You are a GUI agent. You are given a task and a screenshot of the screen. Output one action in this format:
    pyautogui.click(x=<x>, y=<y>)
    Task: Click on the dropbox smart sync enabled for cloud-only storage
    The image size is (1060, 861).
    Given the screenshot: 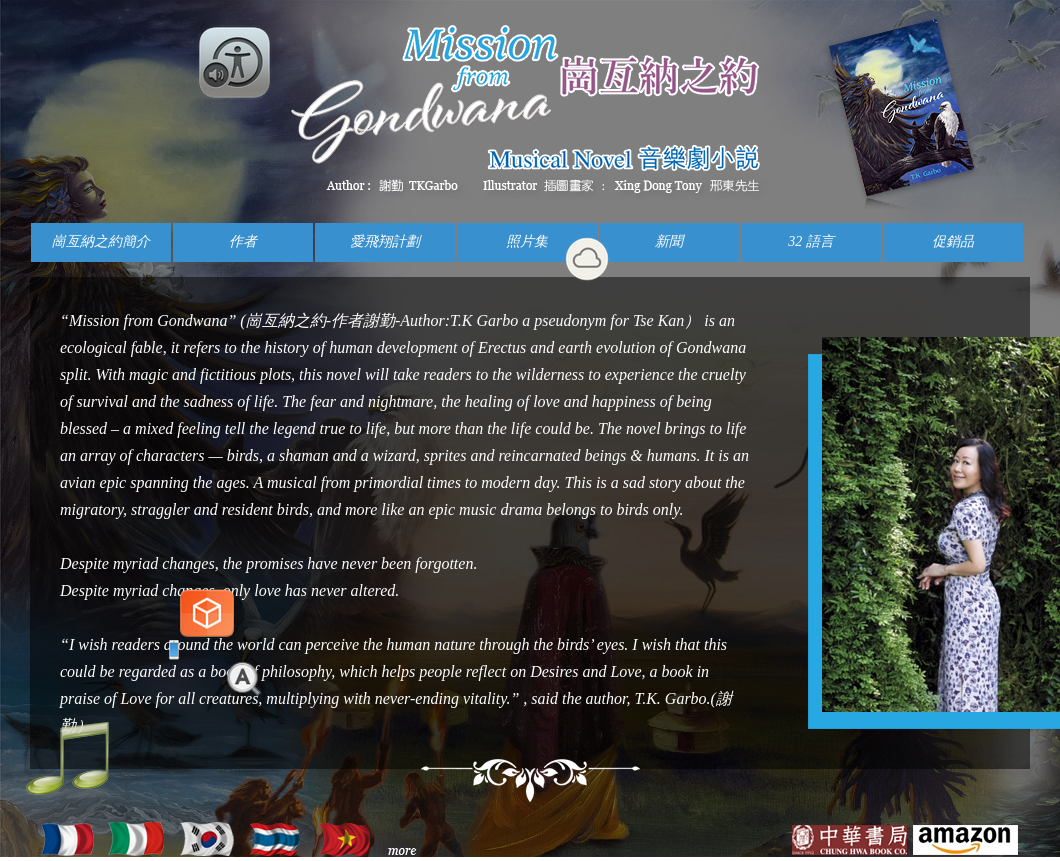 What is the action you would take?
    pyautogui.click(x=587, y=259)
    